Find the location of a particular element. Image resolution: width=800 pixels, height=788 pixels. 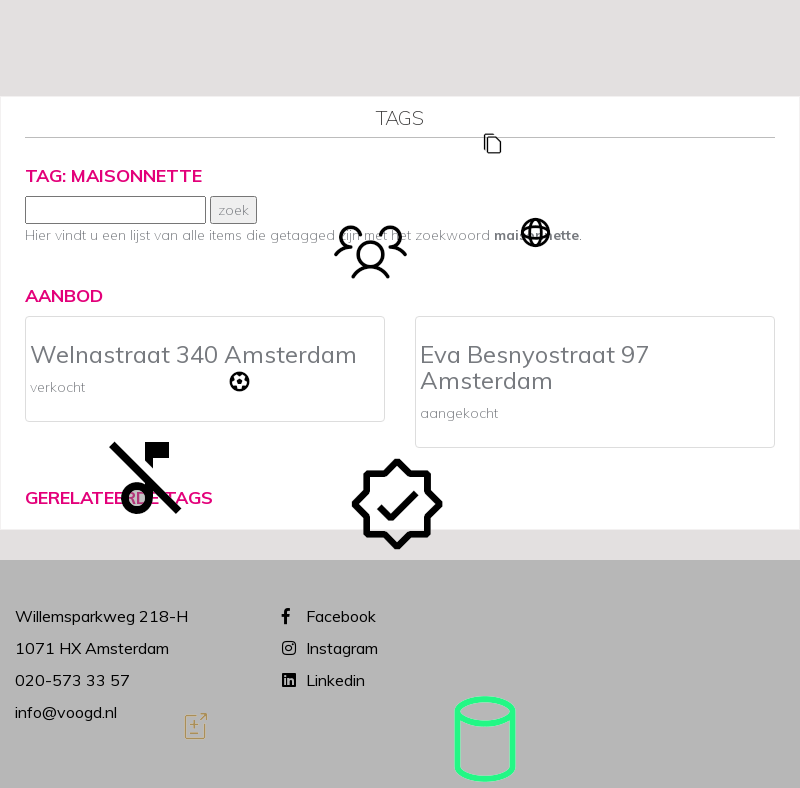

view 360-degree panorama is located at coordinates (535, 232).